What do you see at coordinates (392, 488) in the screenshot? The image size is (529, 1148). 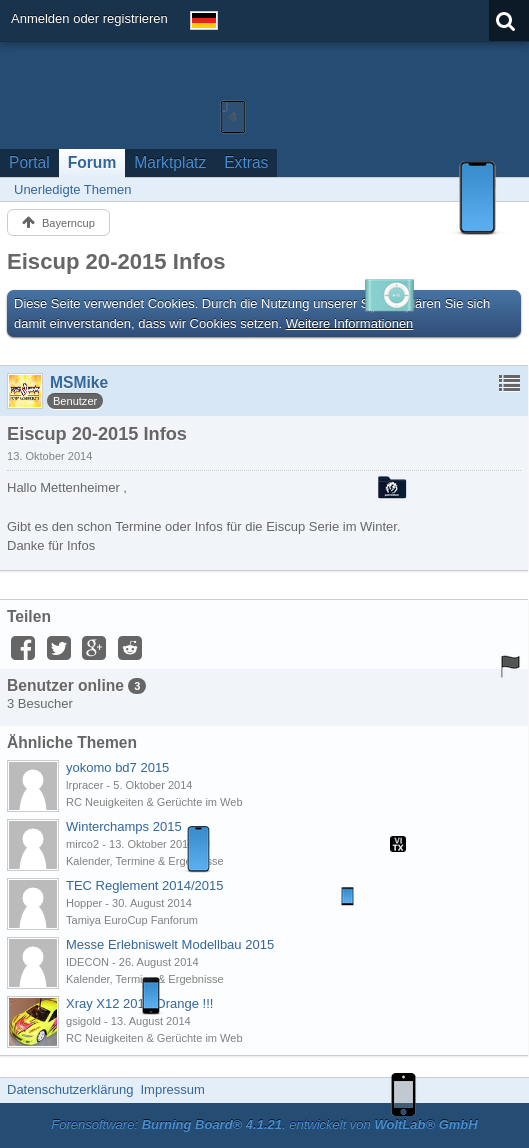 I see `open paradox interactive game files folder` at bounding box center [392, 488].